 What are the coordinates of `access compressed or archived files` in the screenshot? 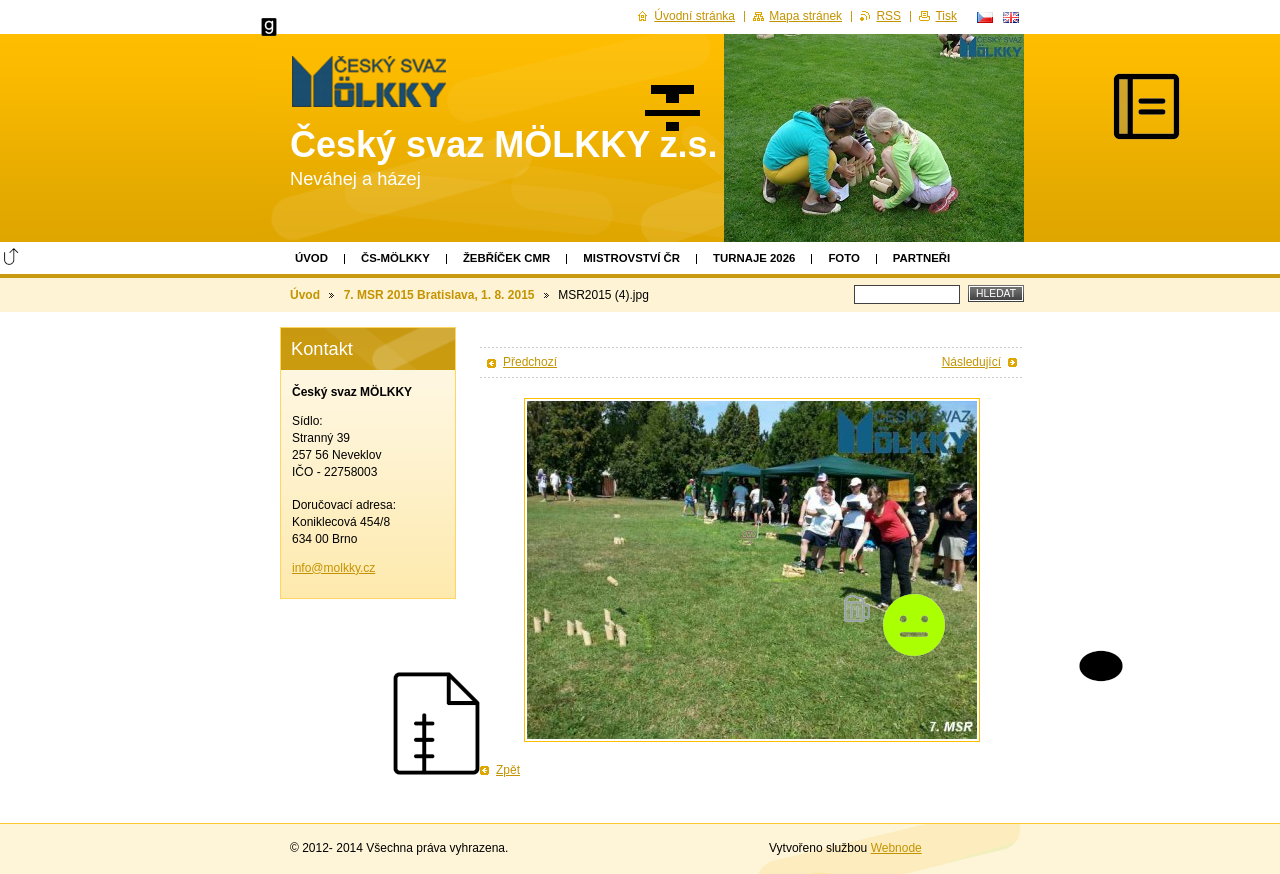 It's located at (436, 723).